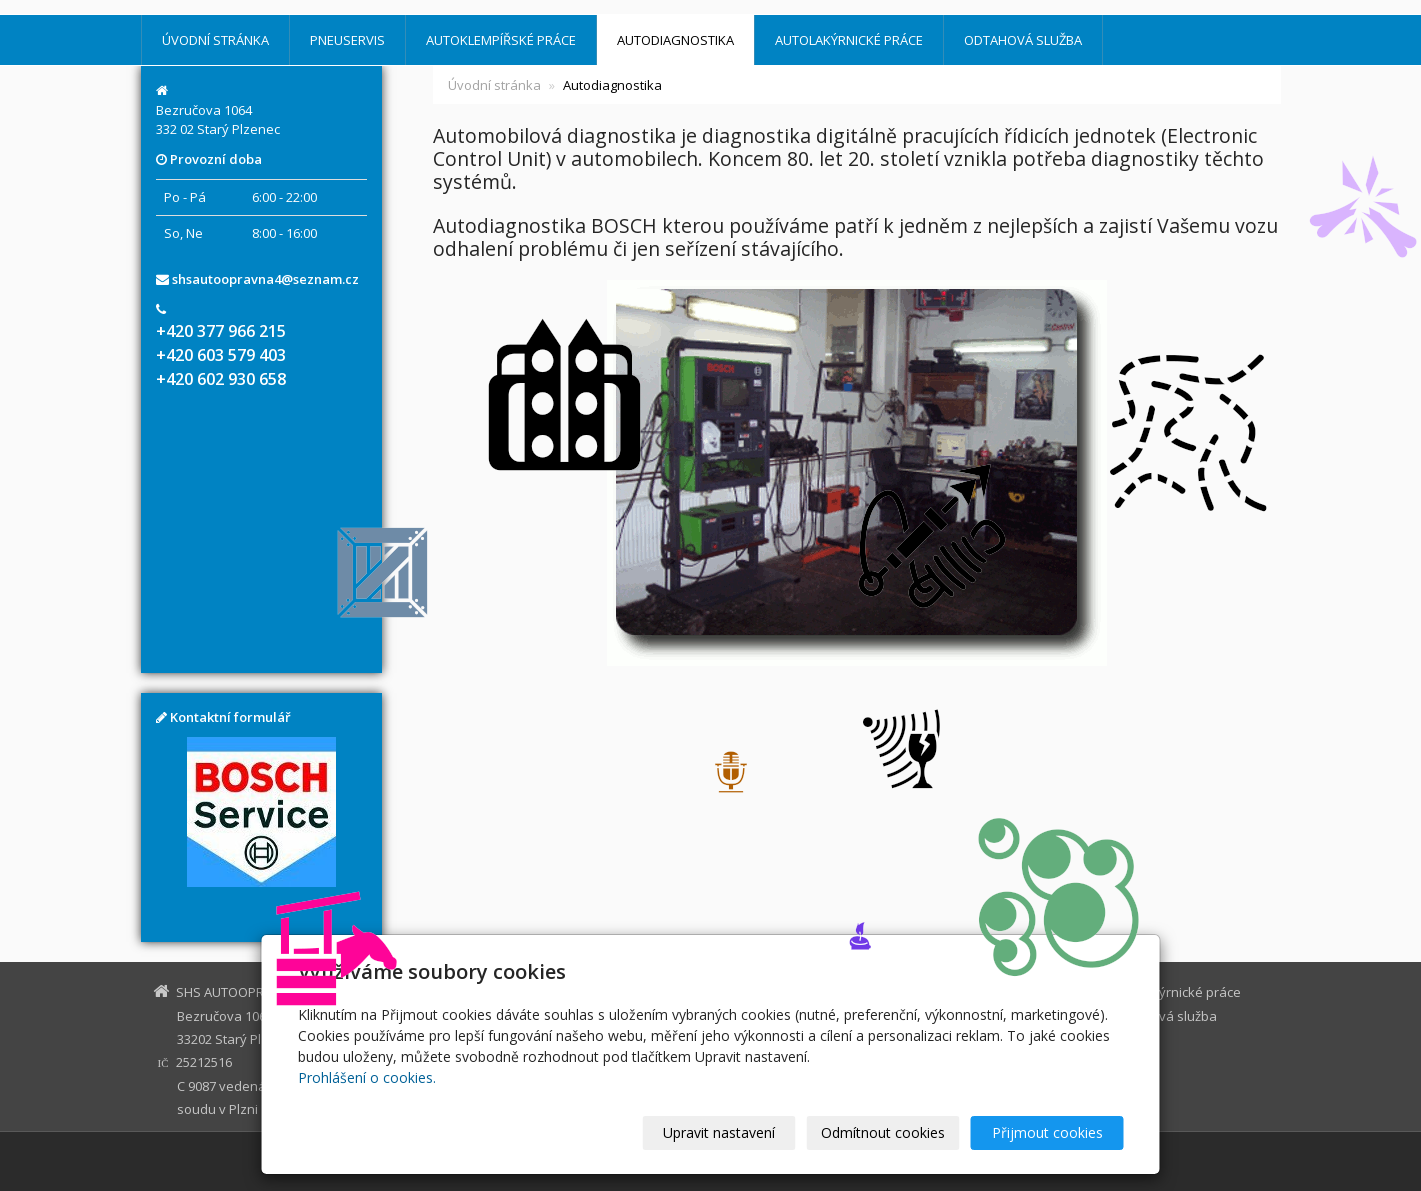 This screenshot has height=1191, width=1421. I want to click on indicates parasites or infection in a health/medical game, so click(1188, 433).